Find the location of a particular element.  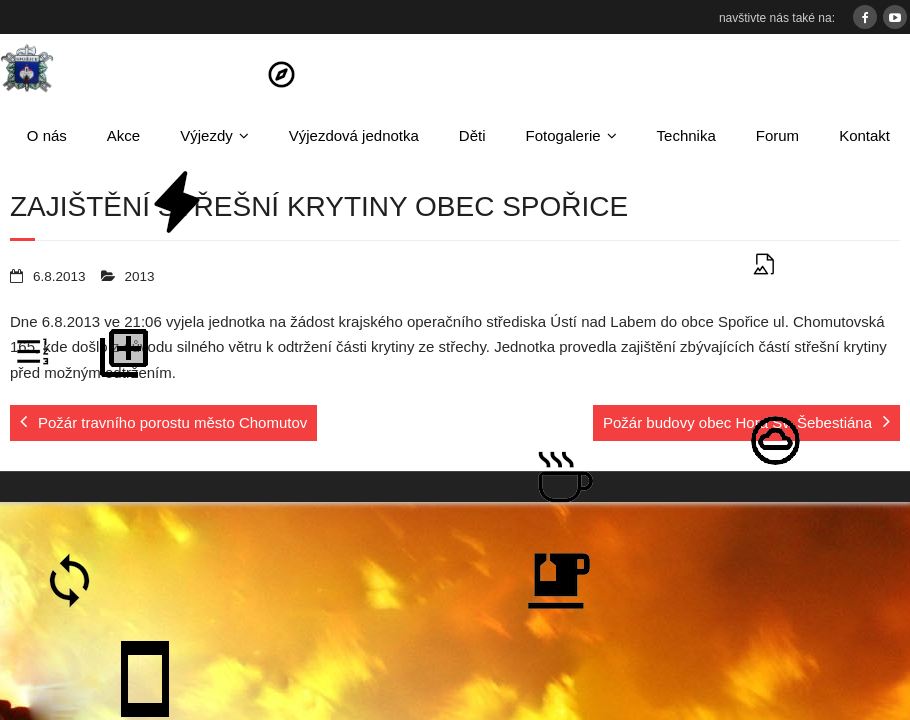

set this device as primary phone is located at coordinates (145, 679).